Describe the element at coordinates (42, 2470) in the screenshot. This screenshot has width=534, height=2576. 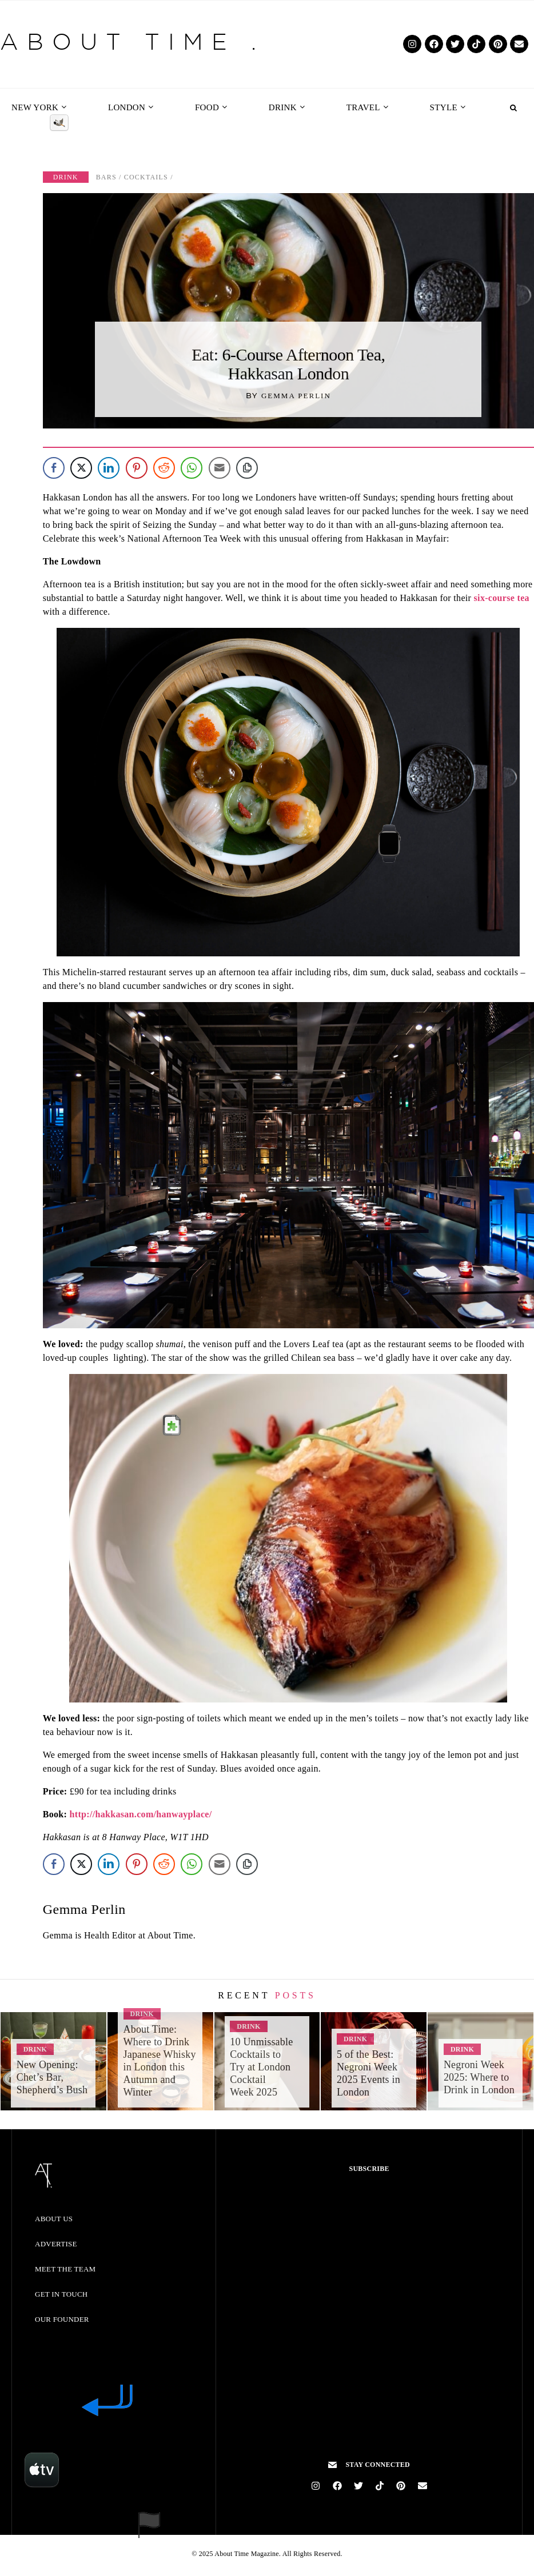
I see `open the apple tv app` at that location.